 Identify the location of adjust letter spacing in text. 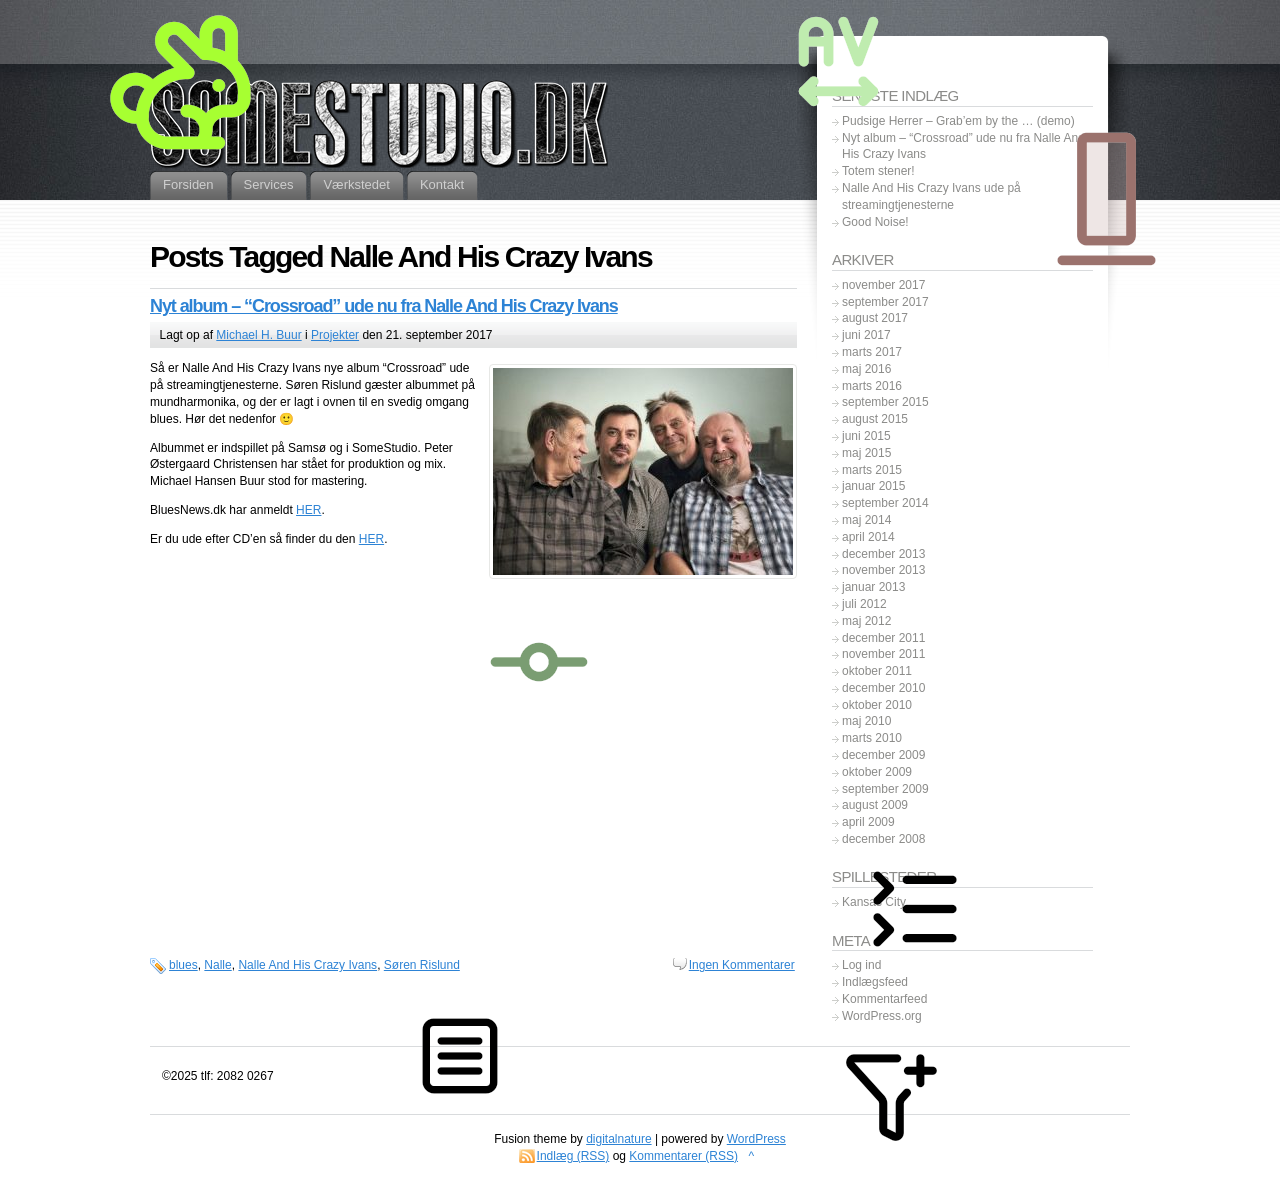
(838, 61).